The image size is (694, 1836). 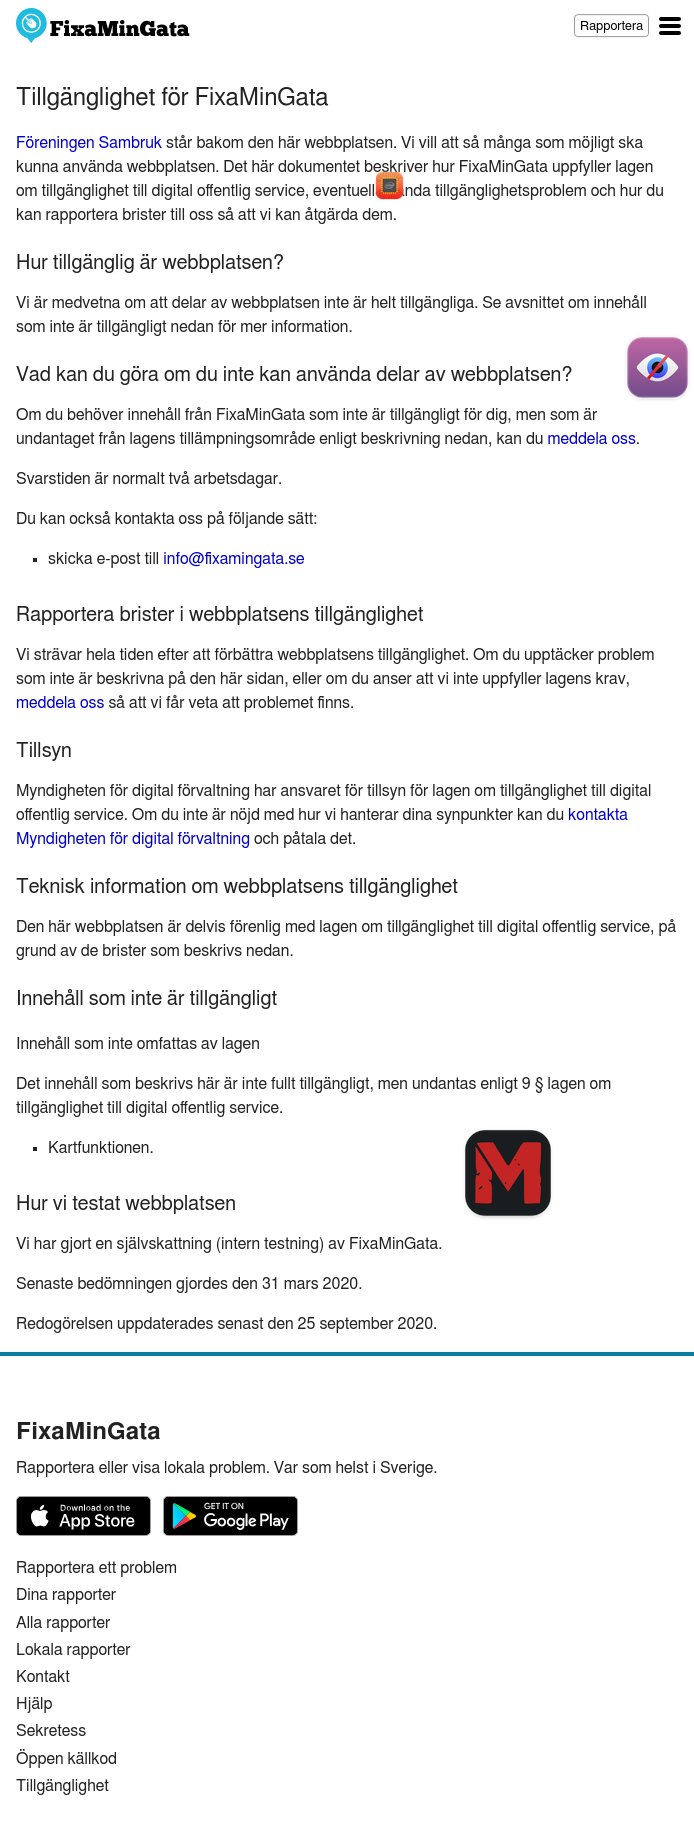 I want to click on launch Metro 2033 game, so click(x=508, y=1173).